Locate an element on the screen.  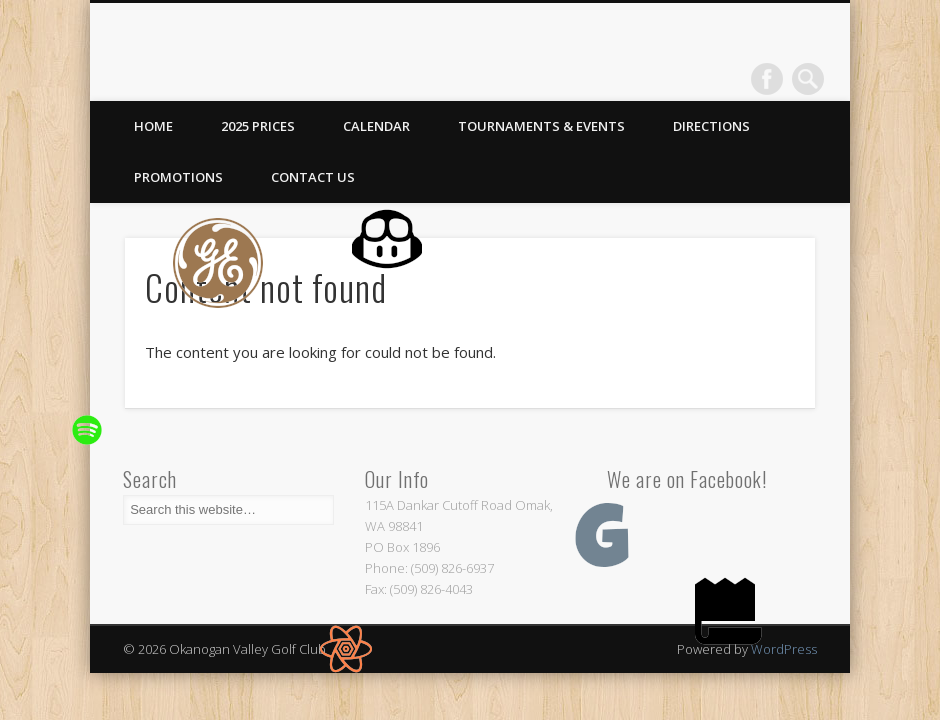
react query library logo is located at coordinates (346, 649).